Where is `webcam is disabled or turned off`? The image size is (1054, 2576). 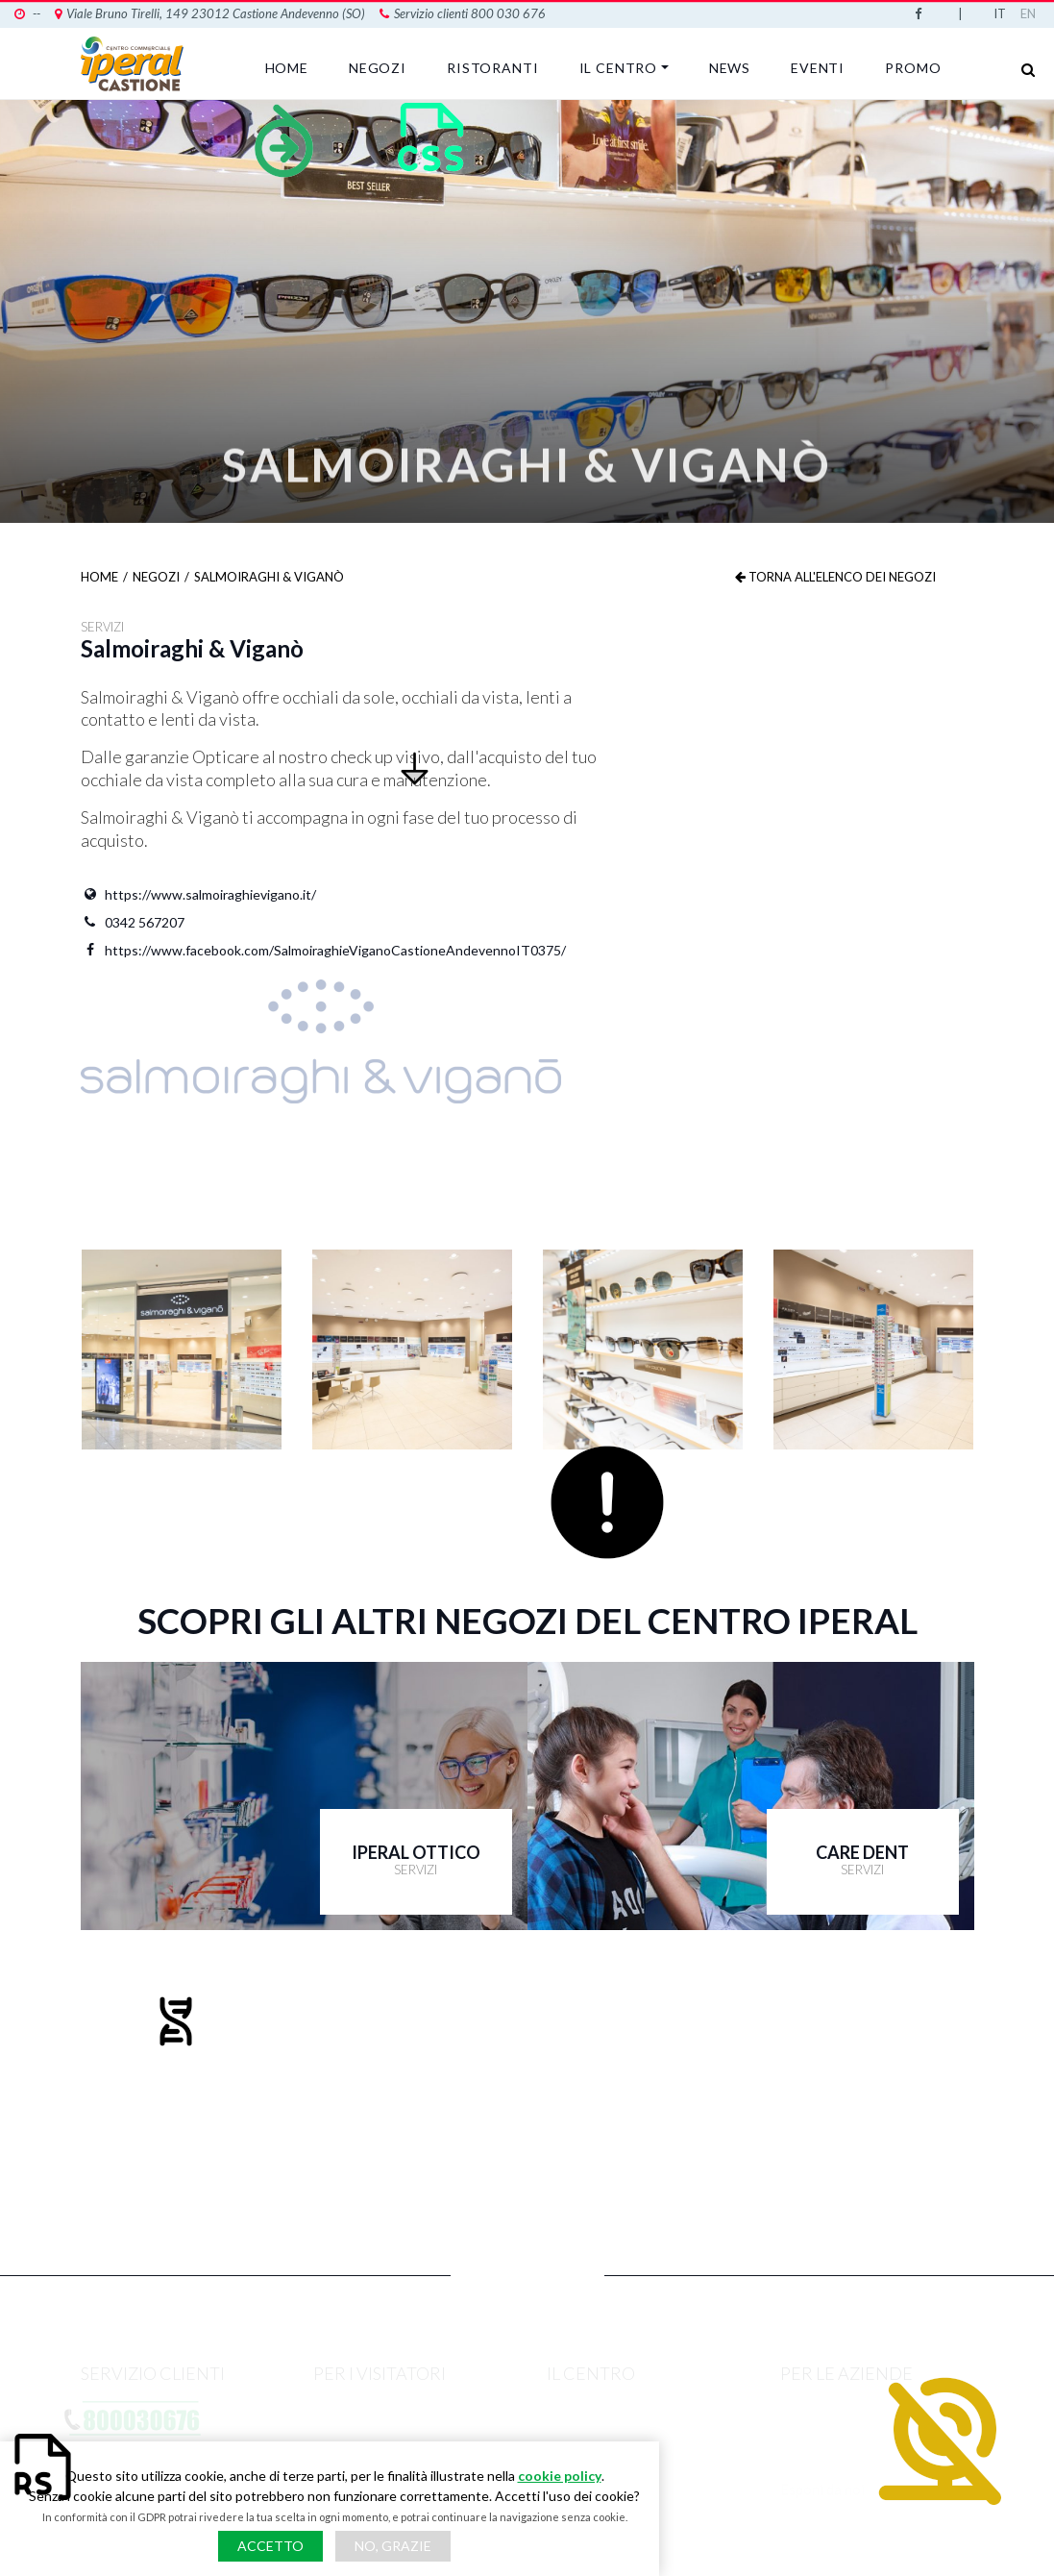 webcam is disabled or turned off is located at coordinates (944, 2443).